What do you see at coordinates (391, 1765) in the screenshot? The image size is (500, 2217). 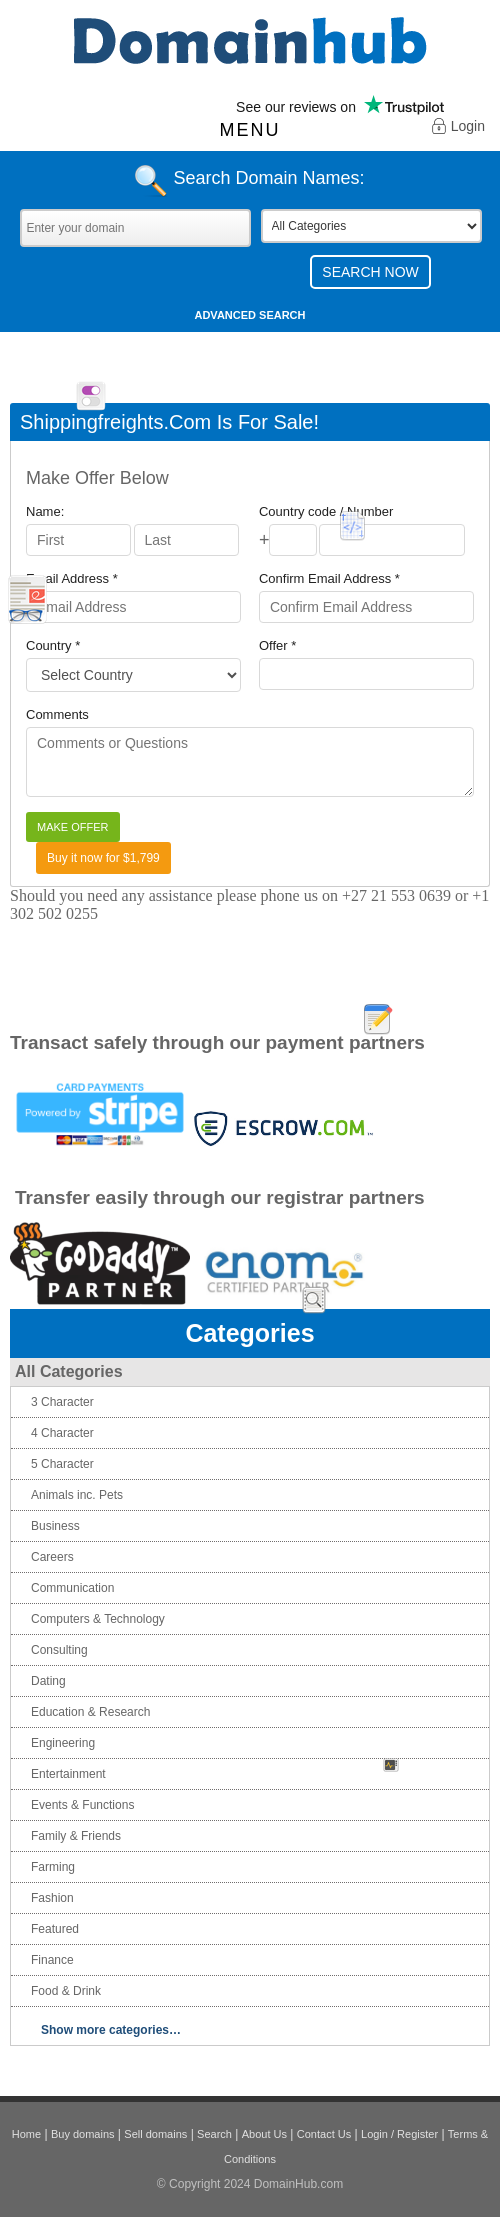 I see `open system monitor to view resource usage` at bounding box center [391, 1765].